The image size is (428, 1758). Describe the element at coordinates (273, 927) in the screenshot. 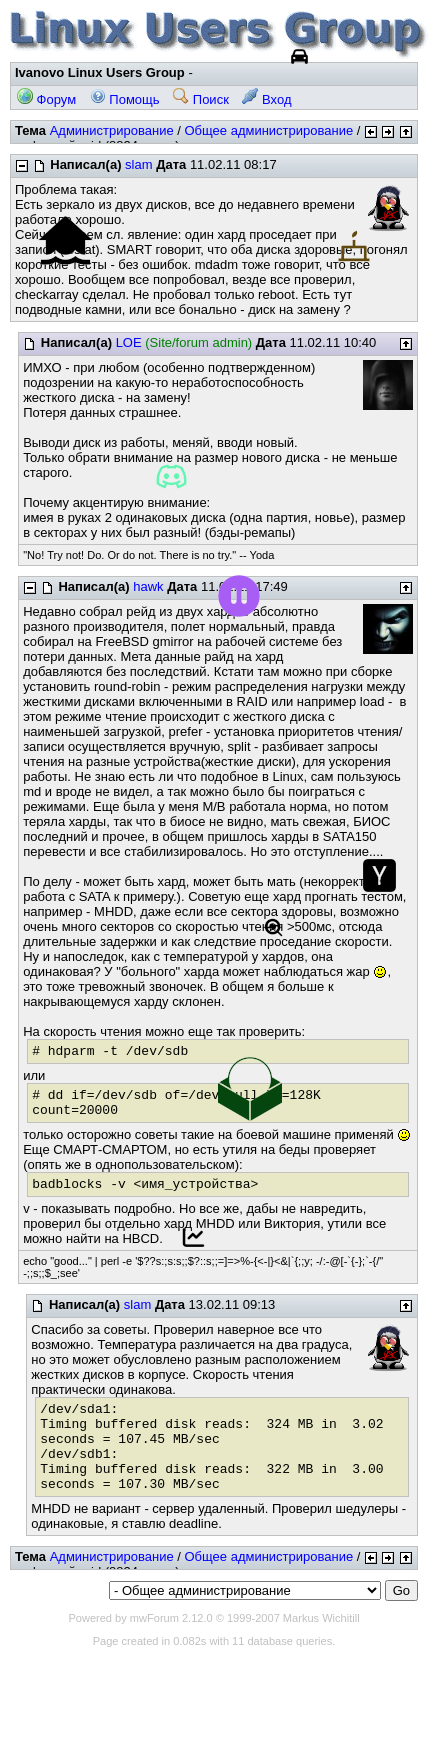

I see `find and replace text or content` at that location.